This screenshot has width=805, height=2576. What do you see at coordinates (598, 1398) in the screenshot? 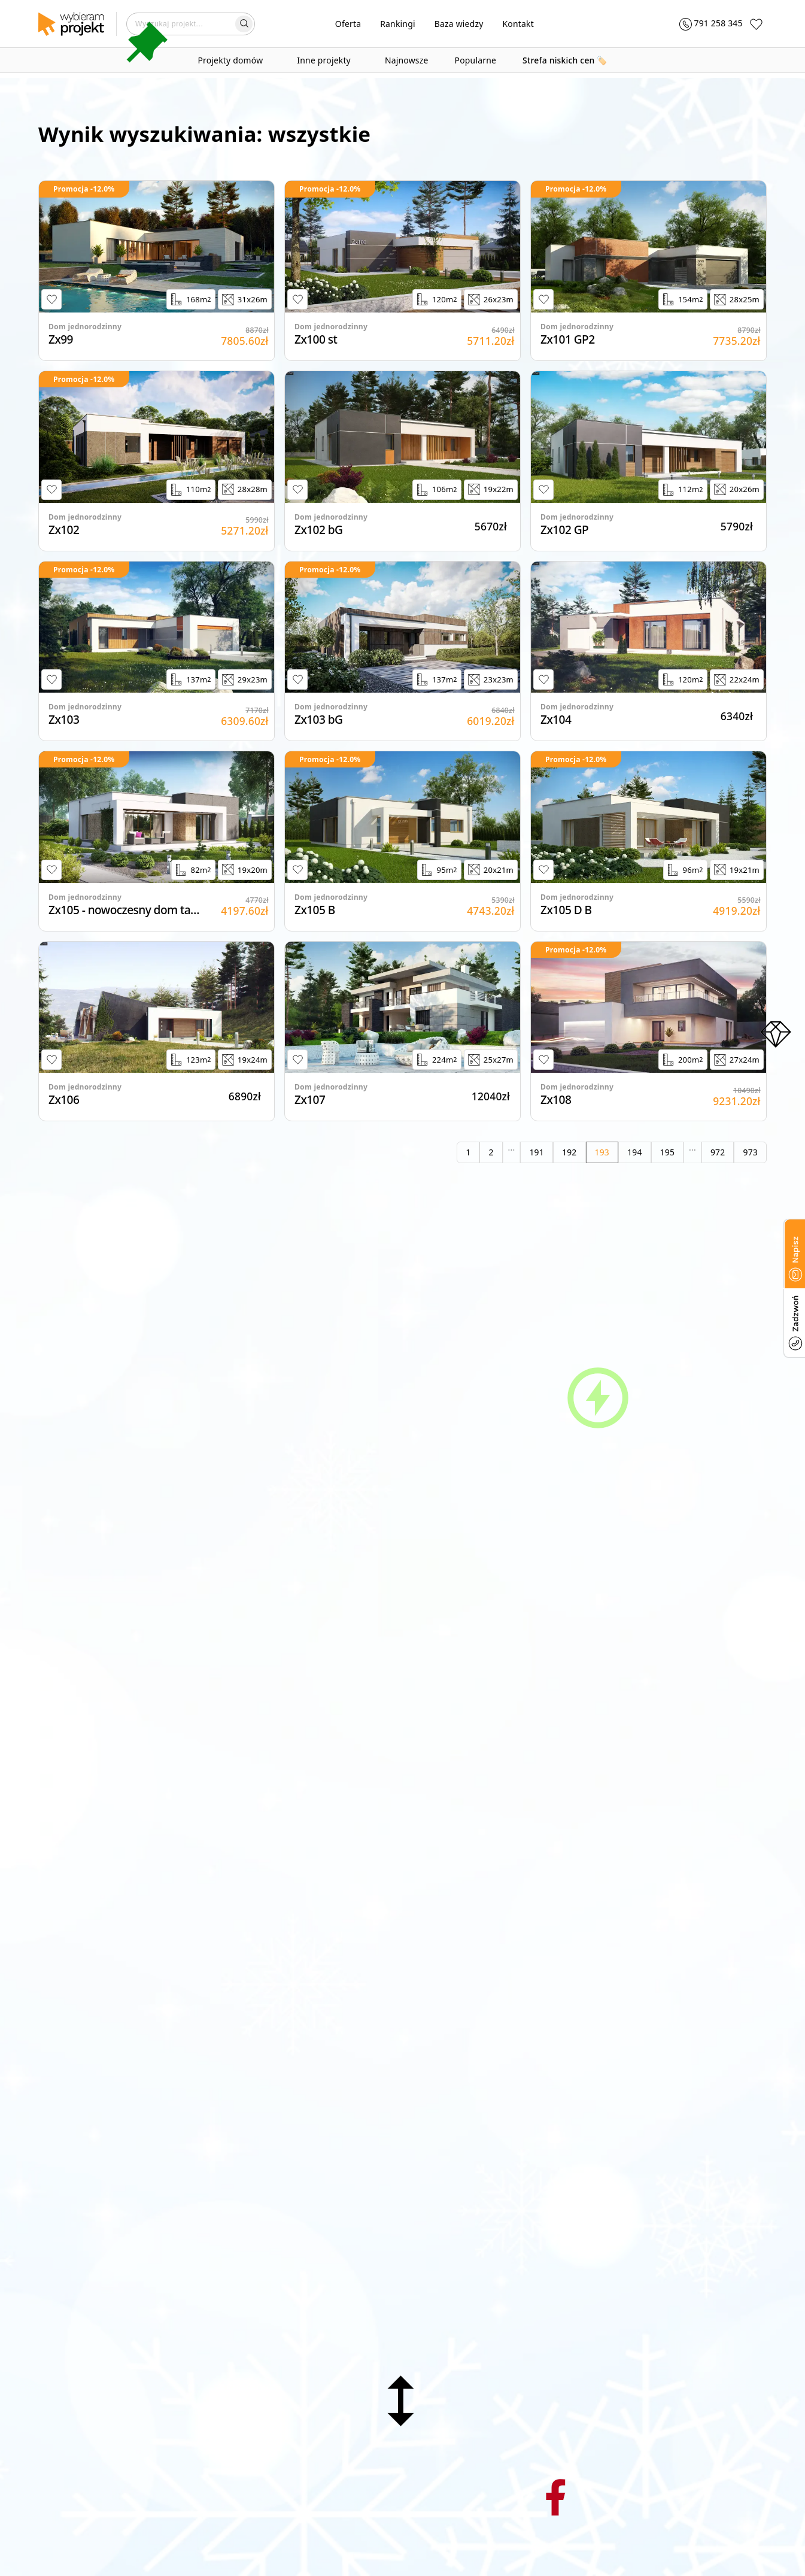
I see `play or access DVD media content` at bounding box center [598, 1398].